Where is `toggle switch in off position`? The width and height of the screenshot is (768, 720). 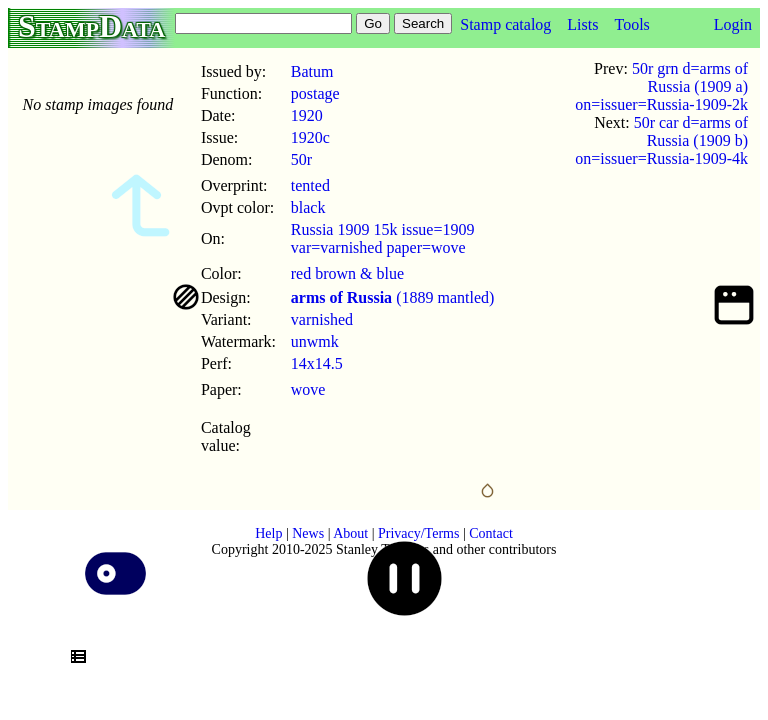
toggle switch in off position is located at coordinates (115, 573).